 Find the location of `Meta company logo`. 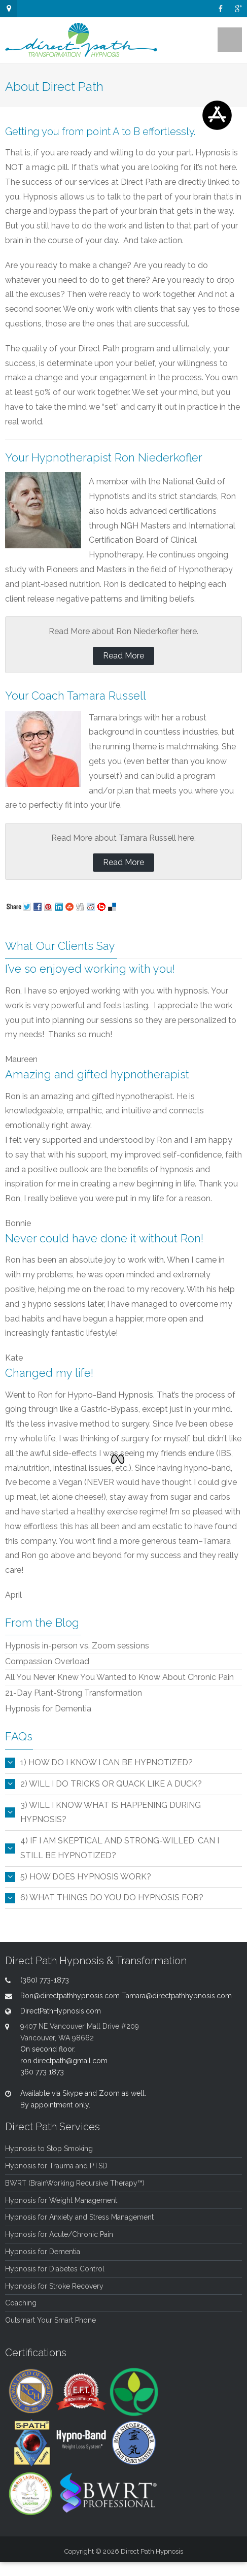

Meta company logo is located at coordinates (118, 1459).